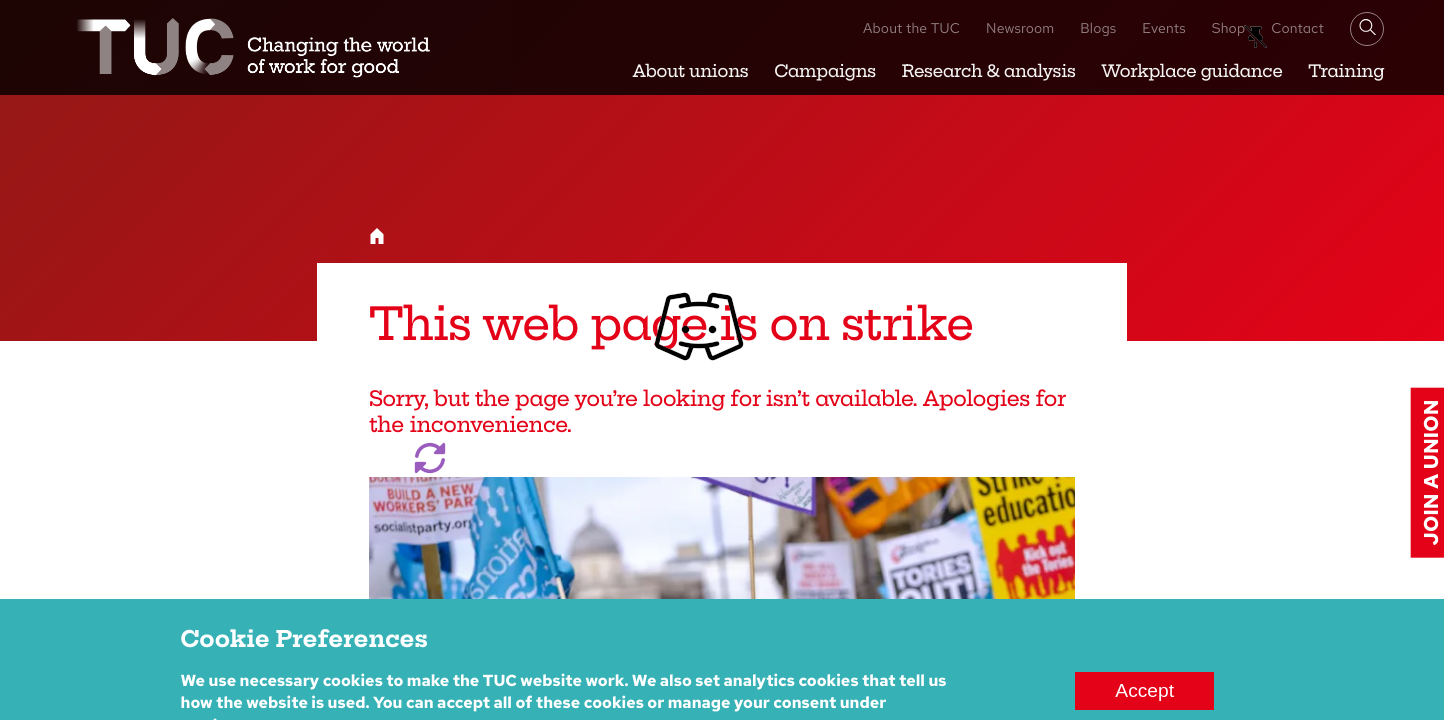 The width and height of the screenshot is (1444, 720). What do you see at coordinates (1255, 36) in the screenshot?
I see `unpin this item` at bounding box center [1255, 36].